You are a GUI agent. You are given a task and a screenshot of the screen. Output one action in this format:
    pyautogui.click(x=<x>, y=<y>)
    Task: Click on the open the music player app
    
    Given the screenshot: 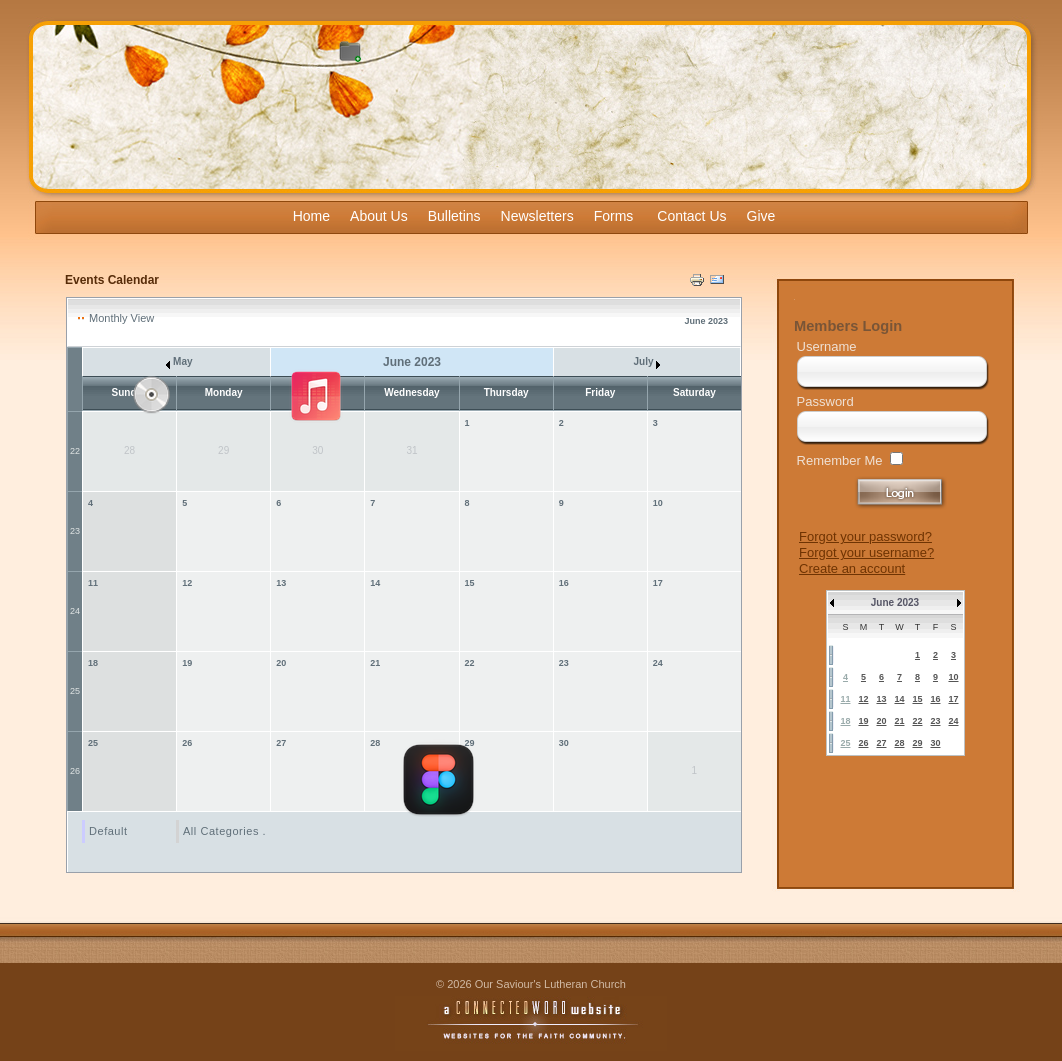 What is the action you would take?
    pyautogui.click(x=316, y=396)
    